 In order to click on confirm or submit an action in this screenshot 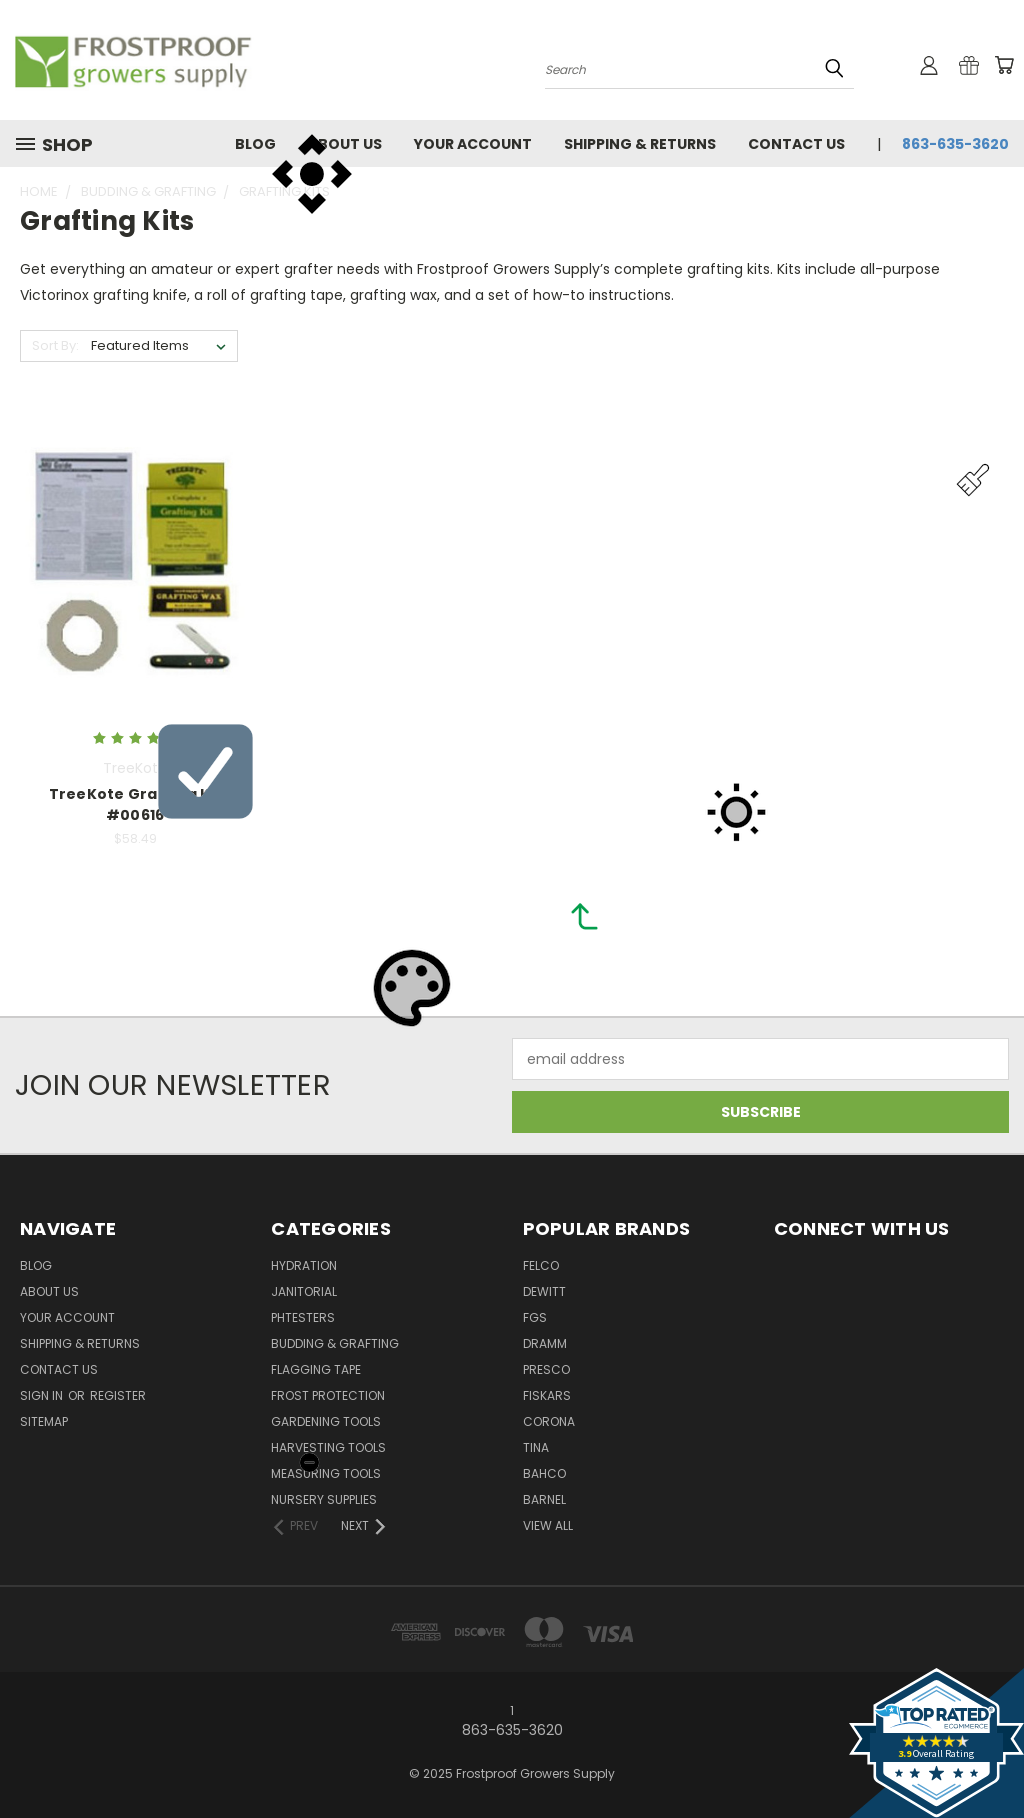, I will do `click(205, 771)`.